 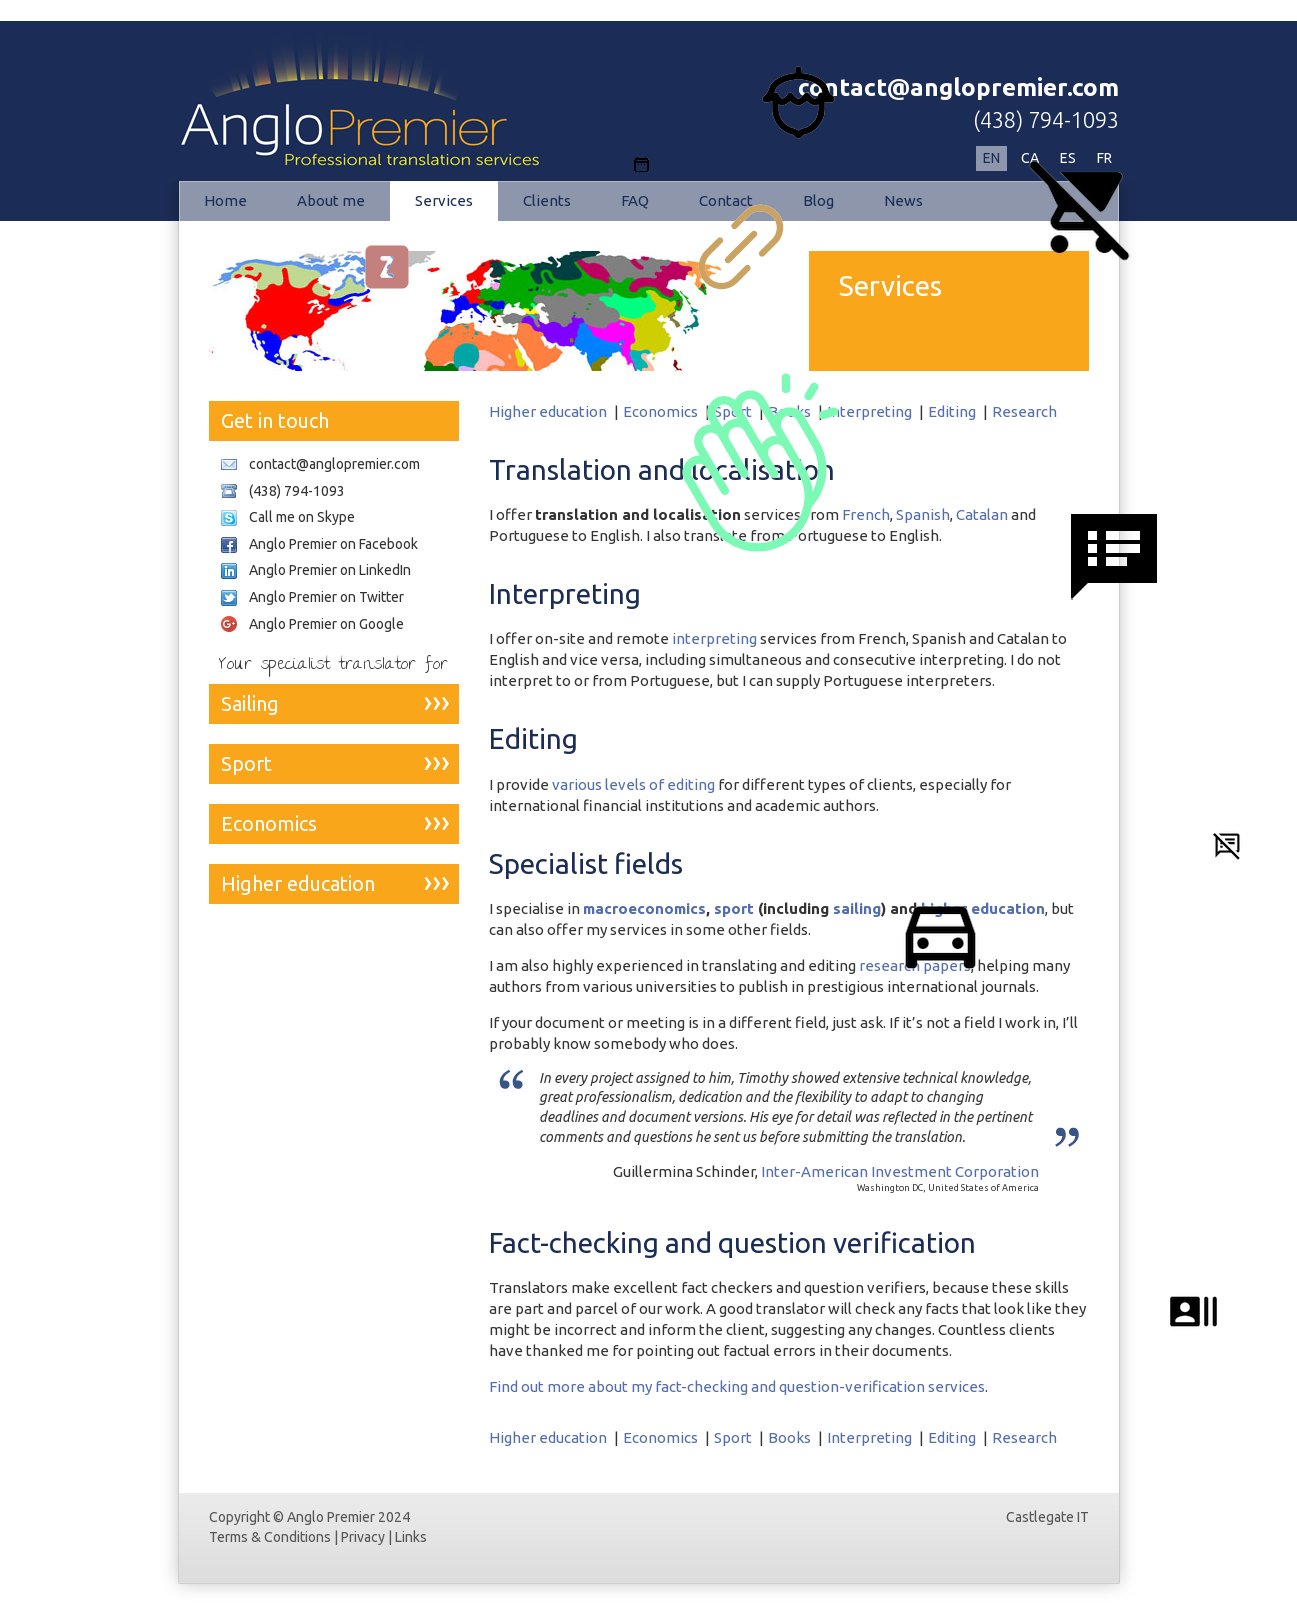 I want to click on select a date range, so click(x=641, y=164).